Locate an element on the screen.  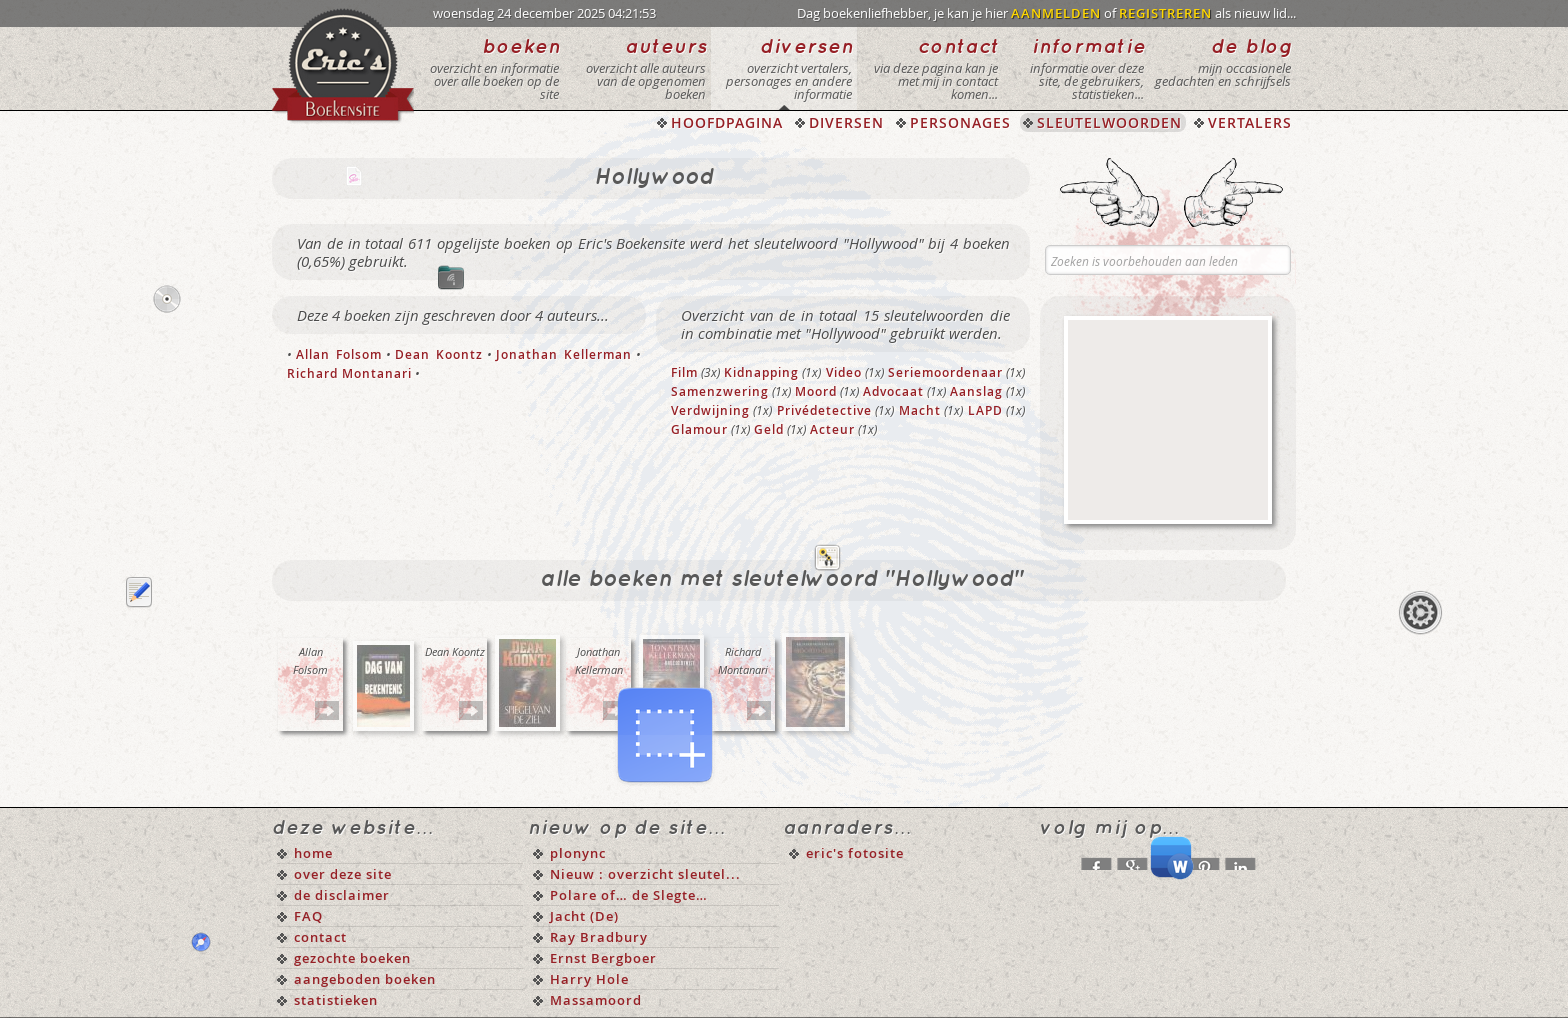
take a screenshot is located at coordinates (665, 735).